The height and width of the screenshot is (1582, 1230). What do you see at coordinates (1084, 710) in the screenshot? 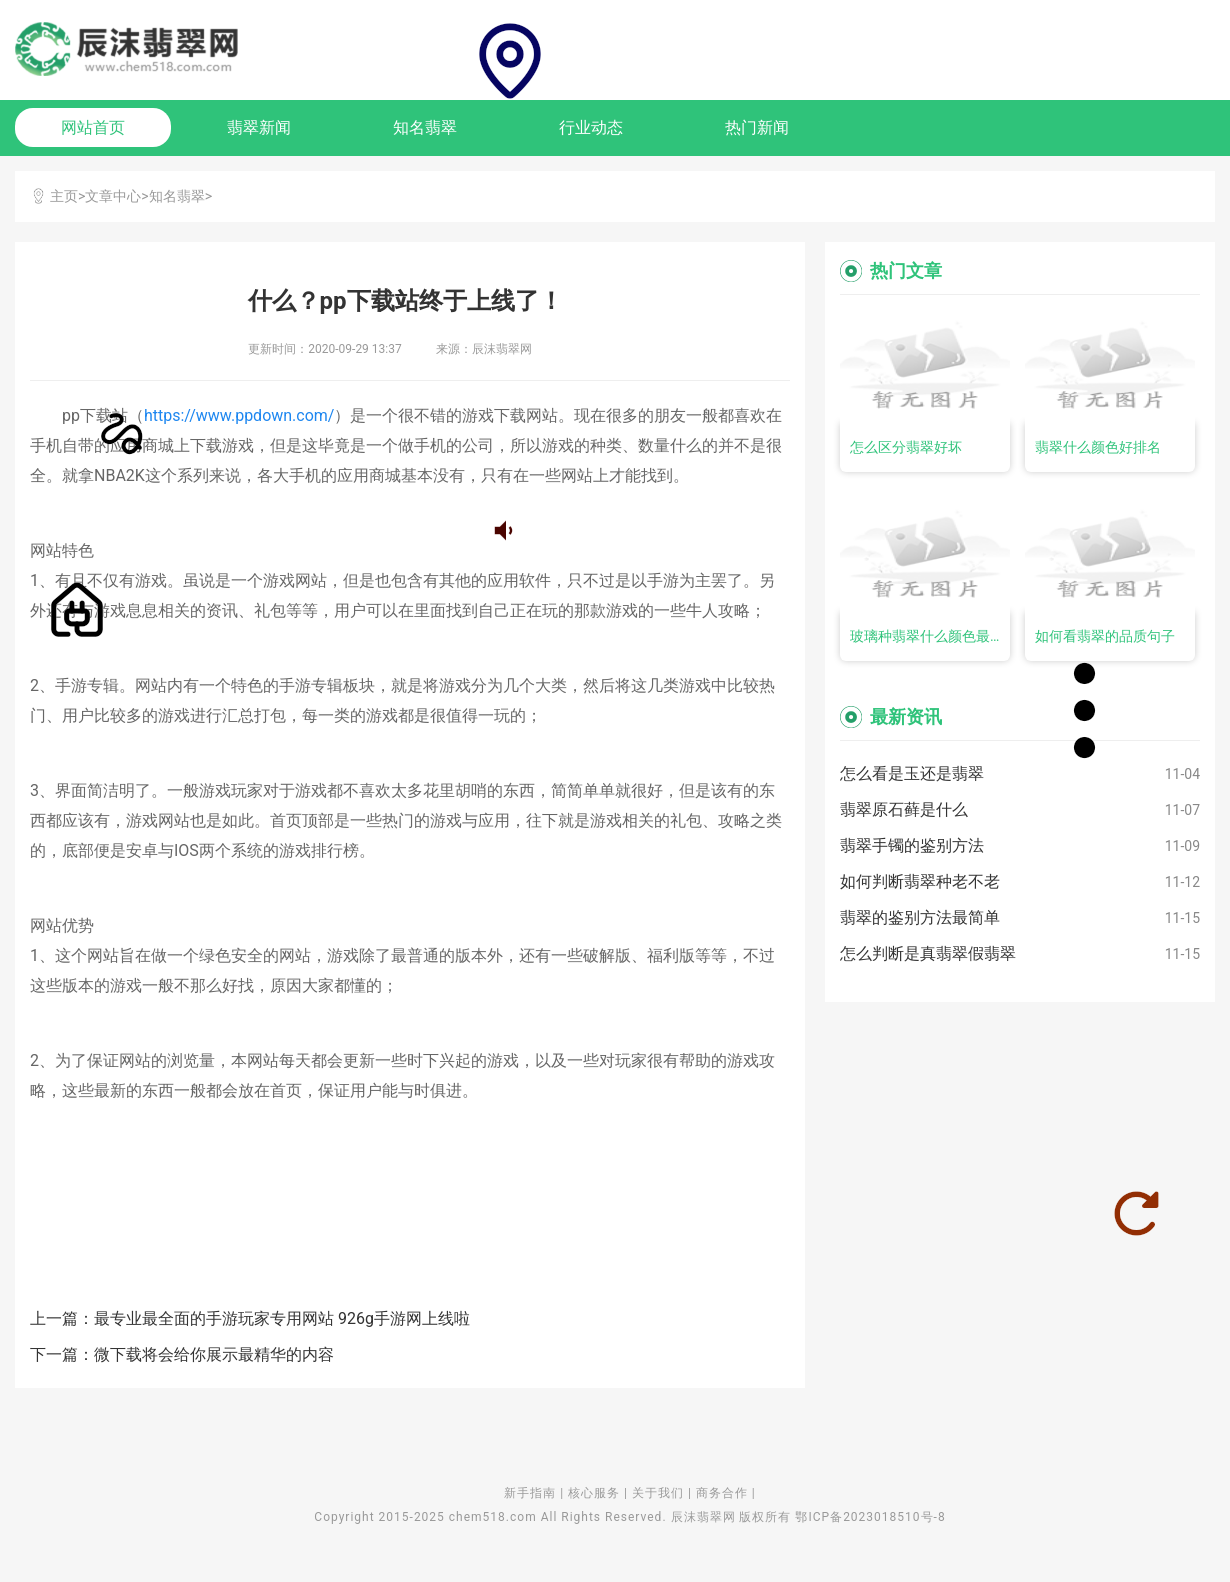
I see `open additional options menu` at bounding box center [1084, 710].